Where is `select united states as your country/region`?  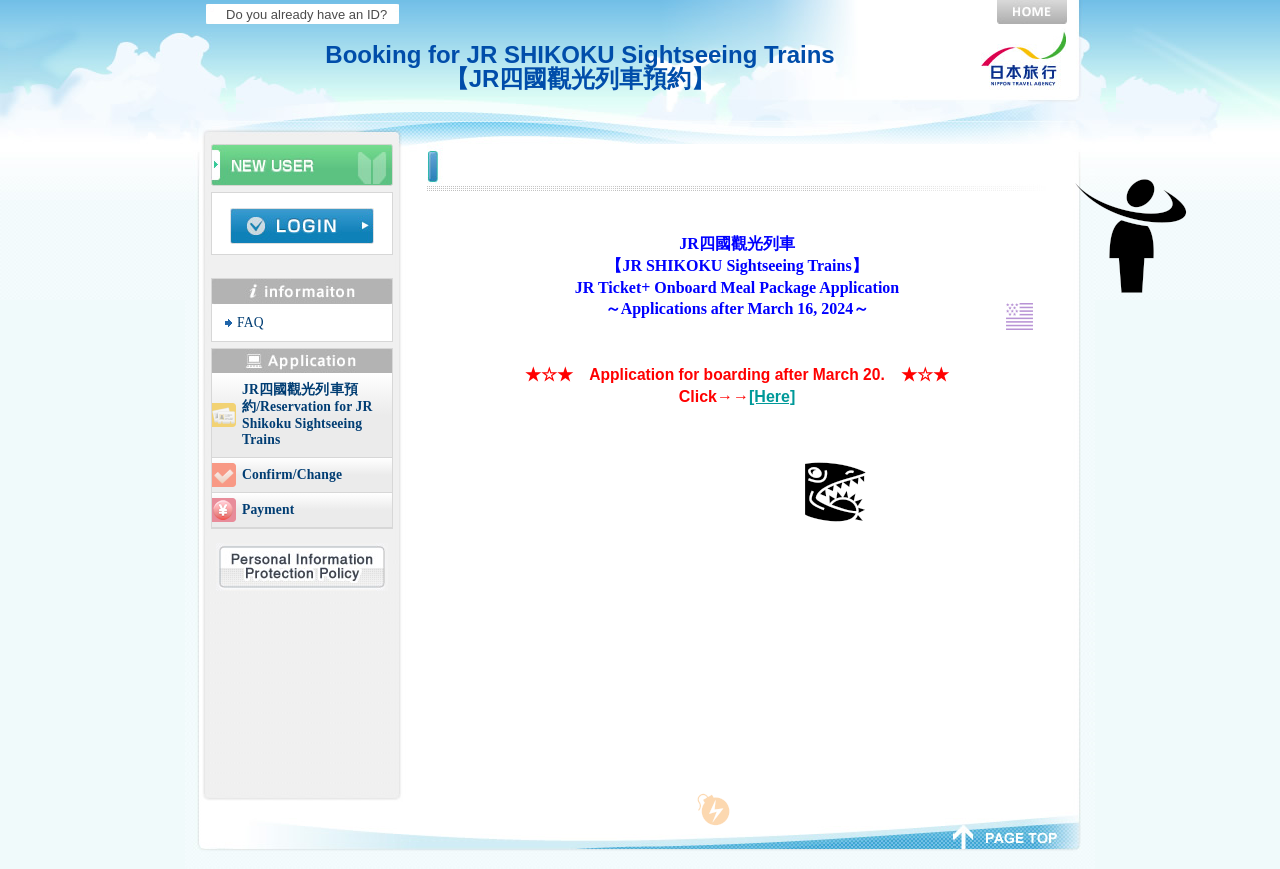 select united states as your country/region is located at coordinates (1019, 316).